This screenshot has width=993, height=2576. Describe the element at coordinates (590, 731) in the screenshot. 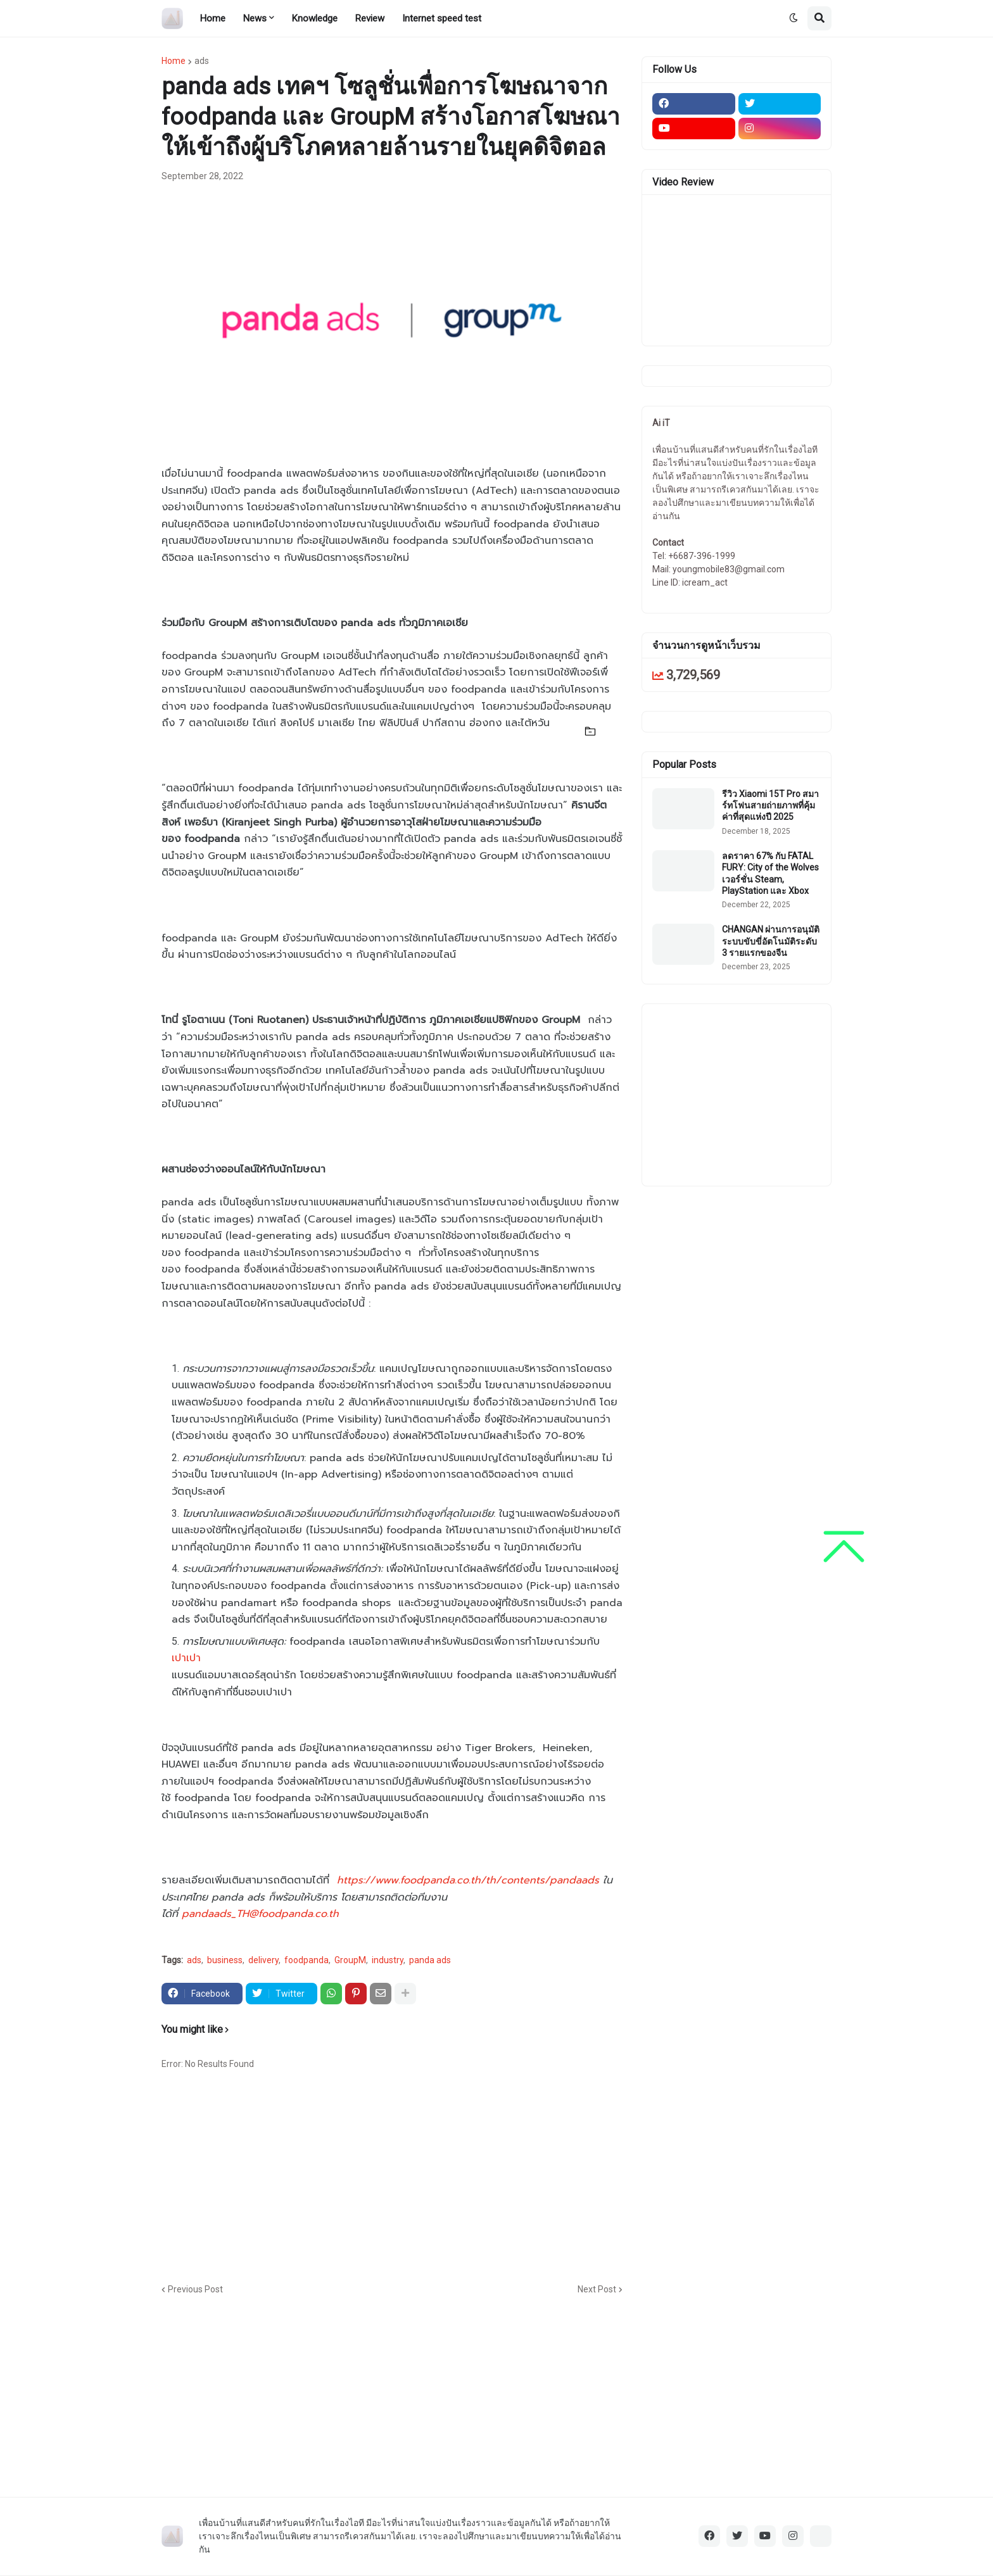

I see `remove a folder from your files` at that location.